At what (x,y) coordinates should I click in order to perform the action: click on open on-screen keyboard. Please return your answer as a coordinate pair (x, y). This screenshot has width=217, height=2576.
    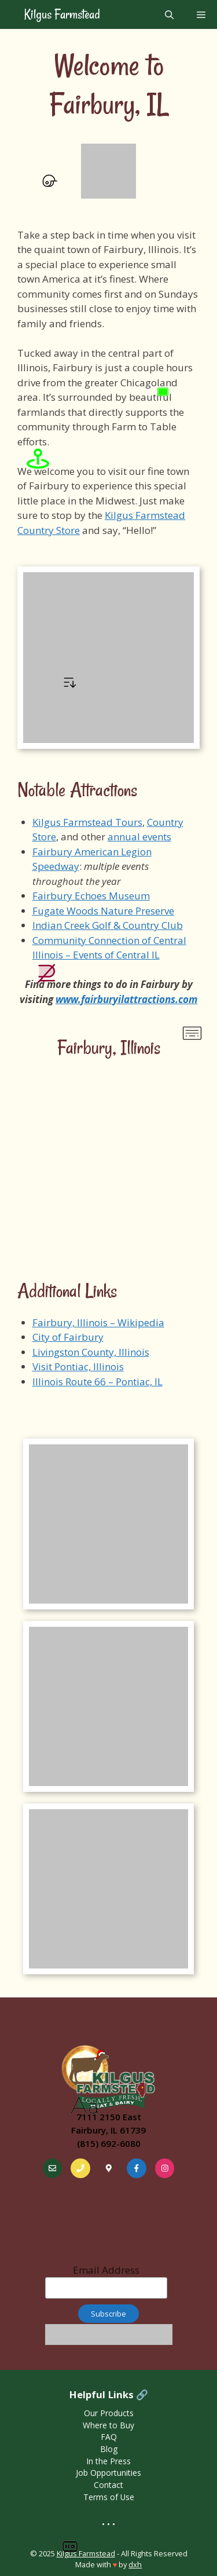
    Looking at the image, I should click on (192, 1033).